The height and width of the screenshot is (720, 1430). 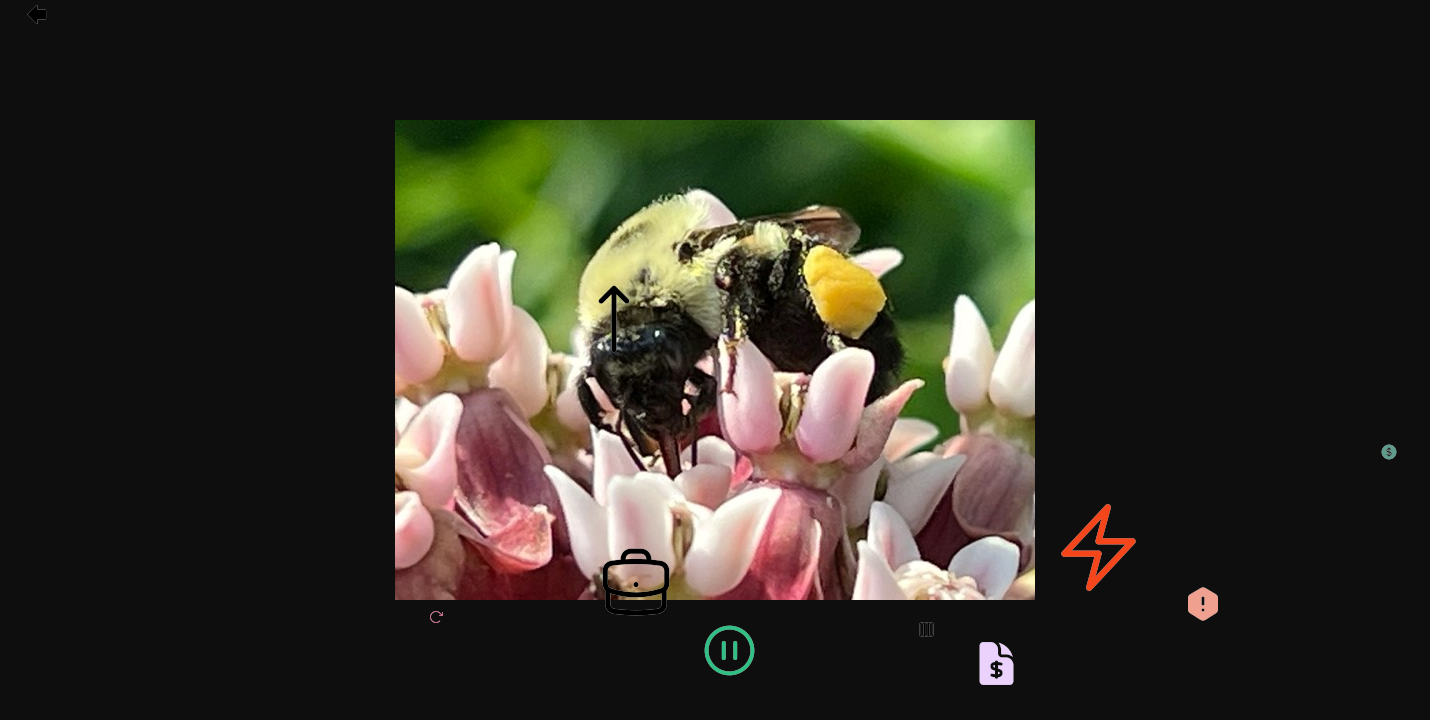 I want to click on indicates lightning or electricity, so click(x=1098, y=547).